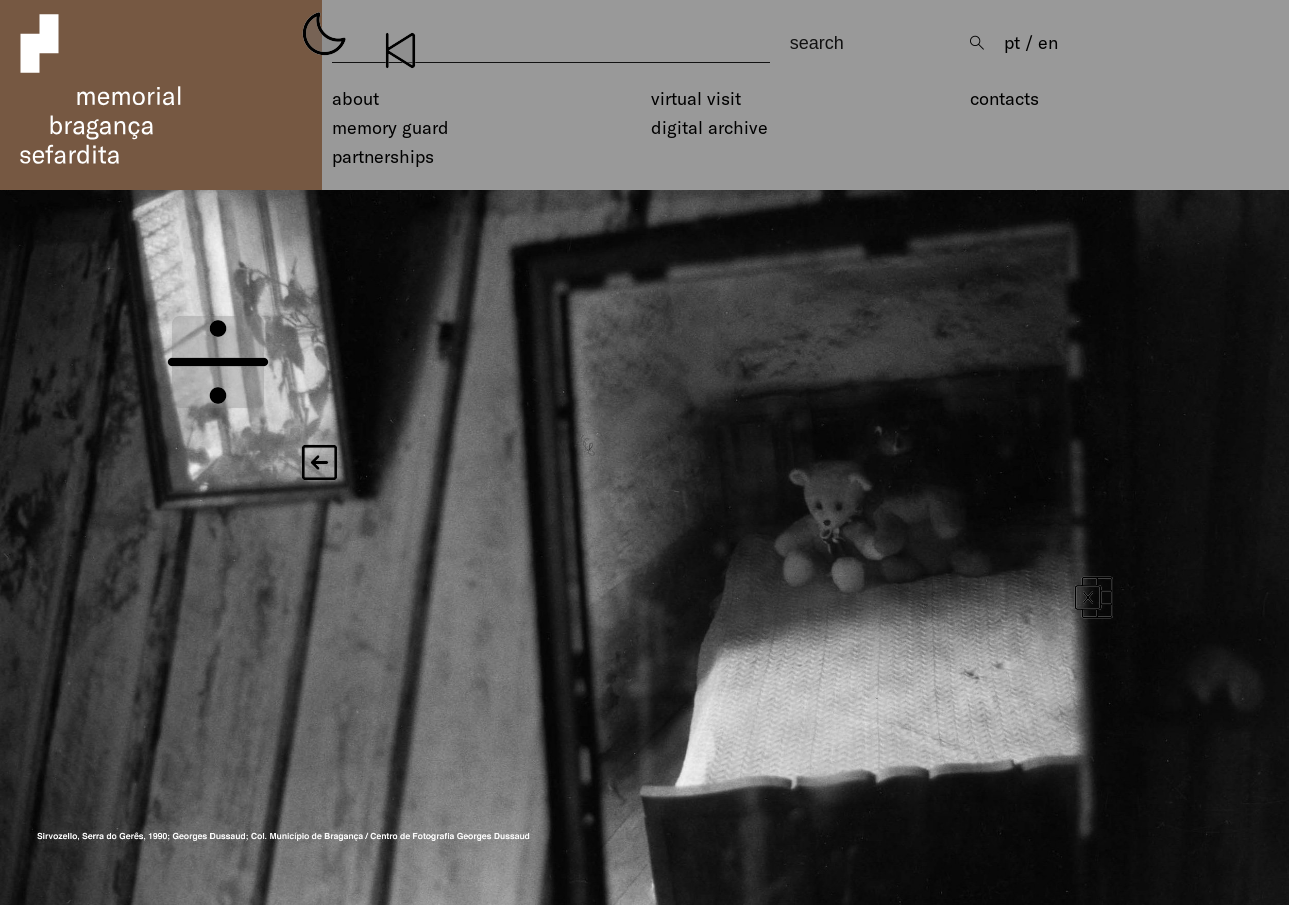 This screenshot has height=905, width=1289. What do you see at coordinates (323, 35) in the screenshot?
I see `toggle dark mode or night theme` at bounding box center [323, 35].